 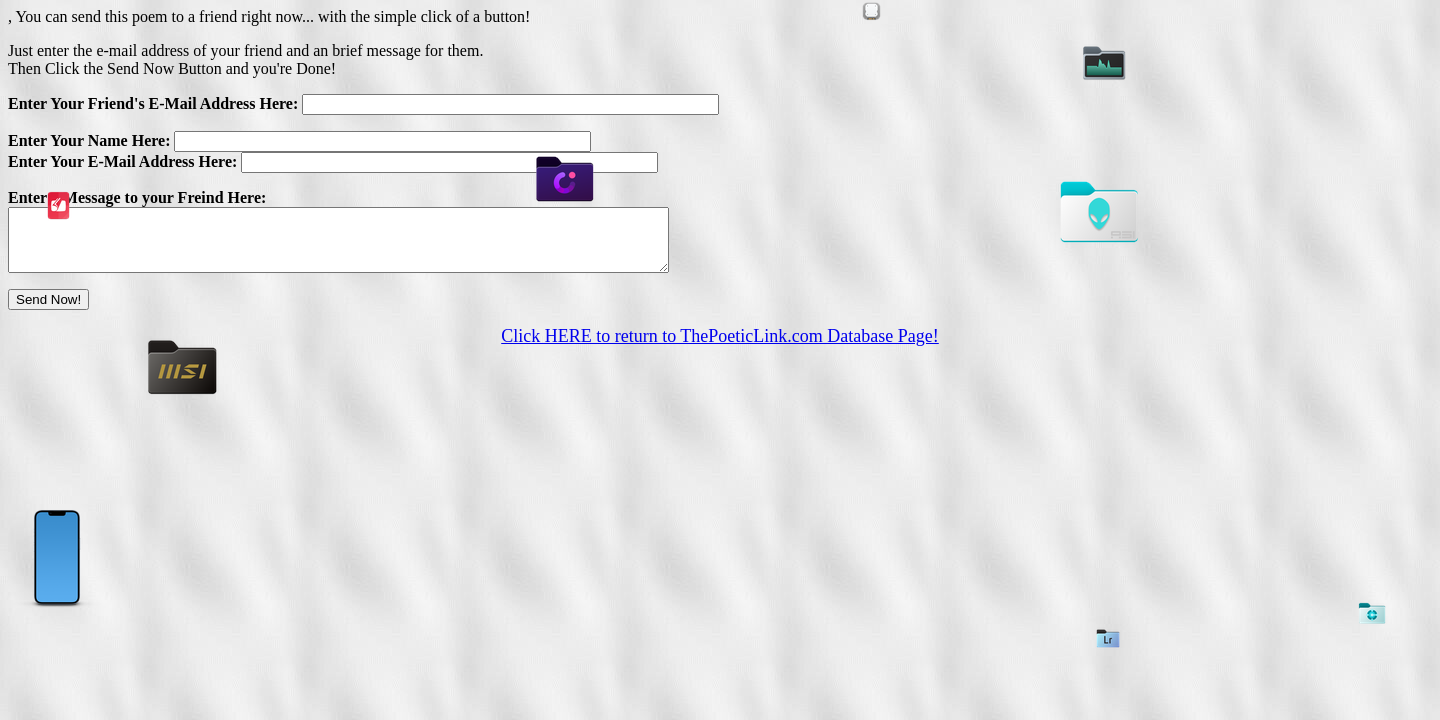 What do you see at coordinates (564, 180) in the screenshot?
I see `open wondershare democreator project folder` at bounding box center [564, 180].